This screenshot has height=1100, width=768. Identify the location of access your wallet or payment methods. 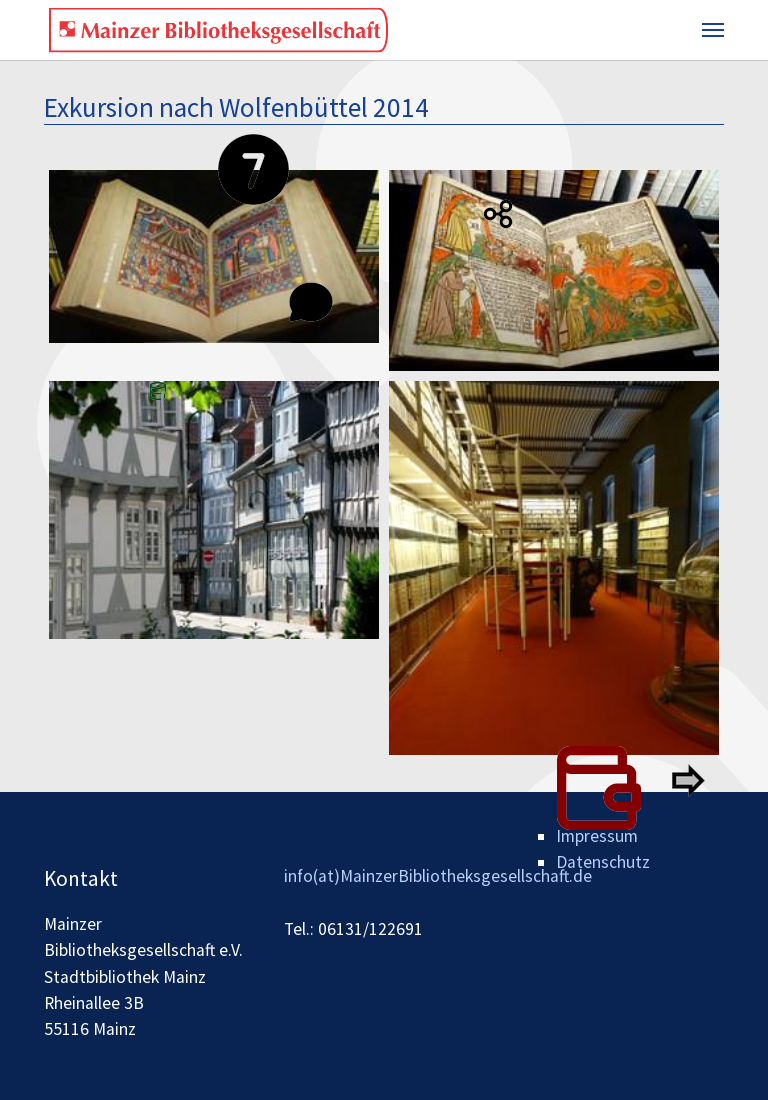
(599, 788).